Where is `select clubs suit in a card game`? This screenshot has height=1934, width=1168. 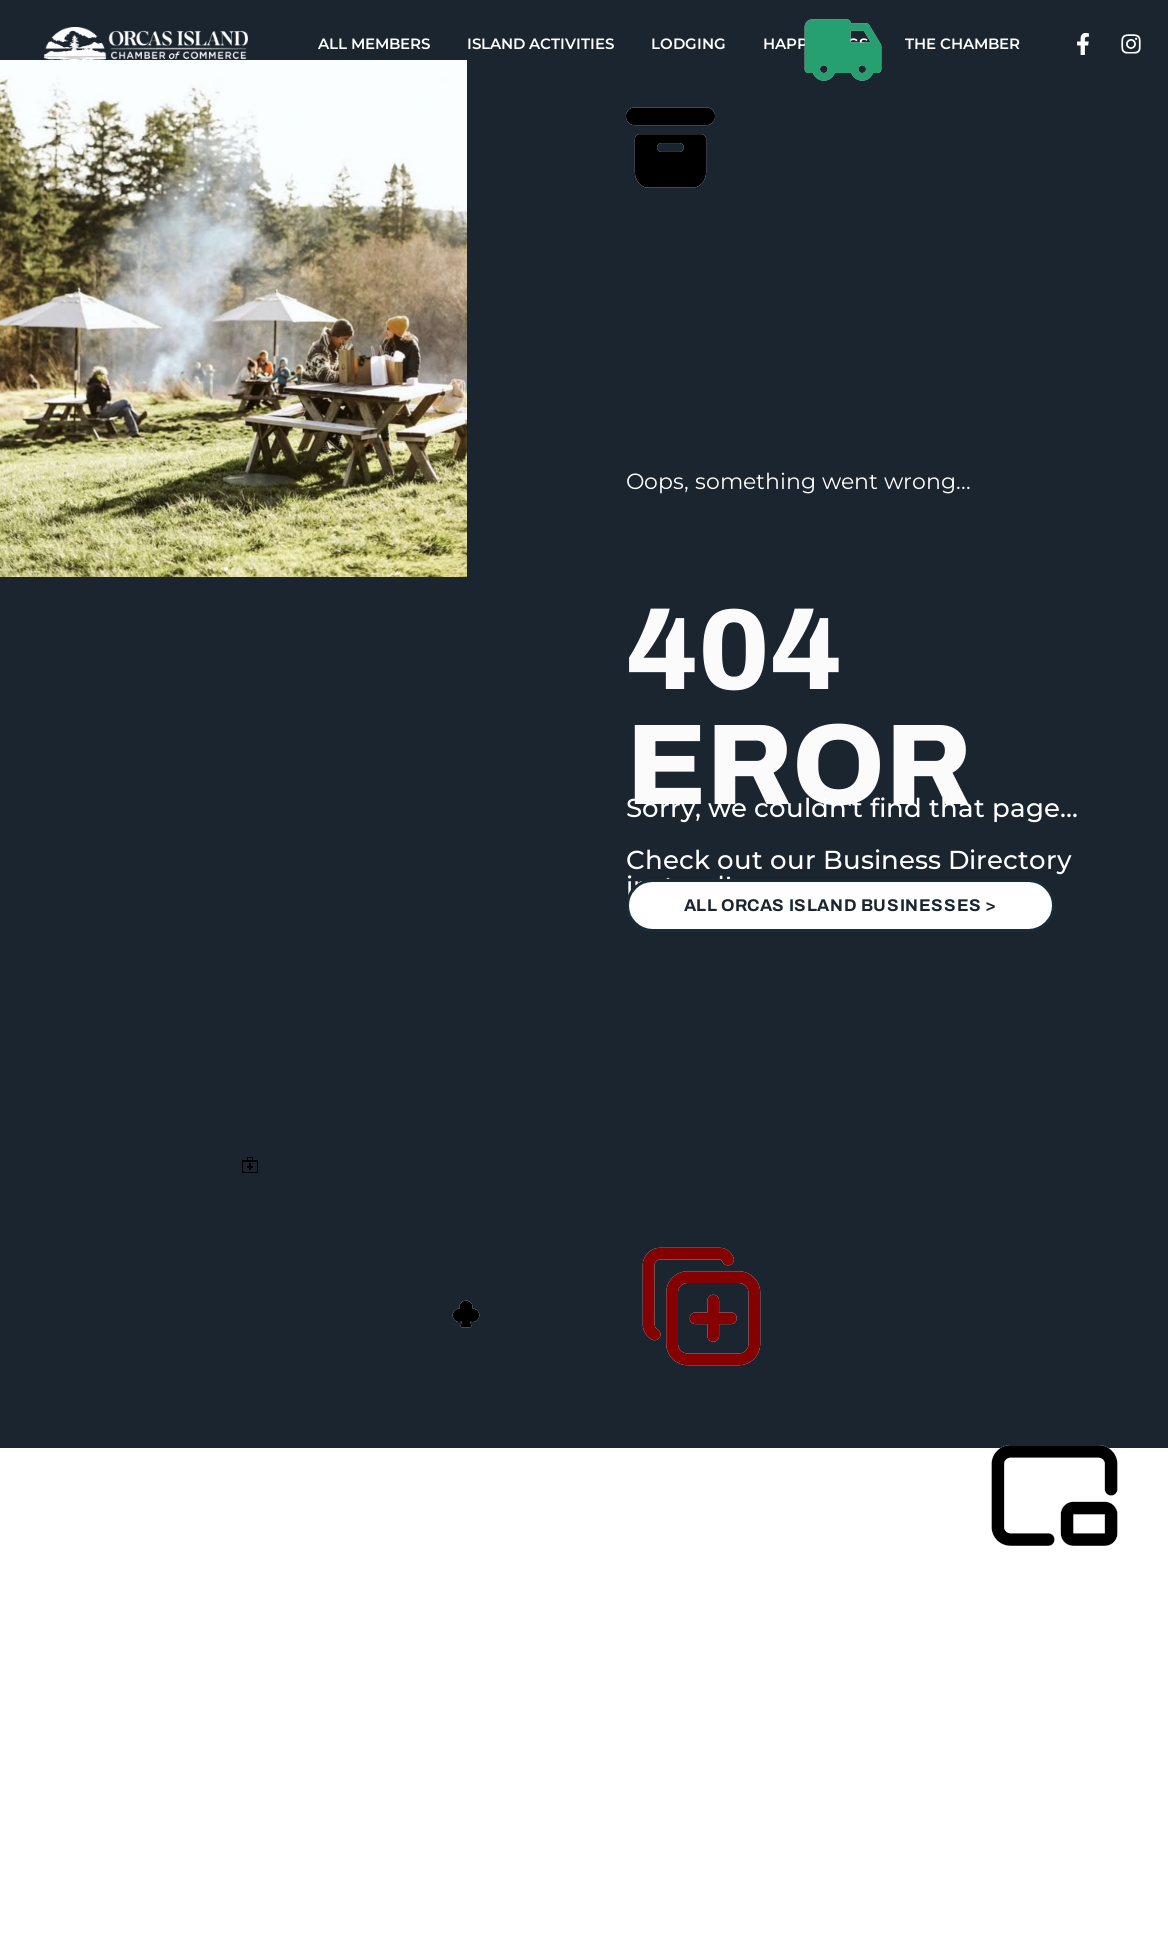 select clubs suit in a card game is located at coordinates (466, 1314).